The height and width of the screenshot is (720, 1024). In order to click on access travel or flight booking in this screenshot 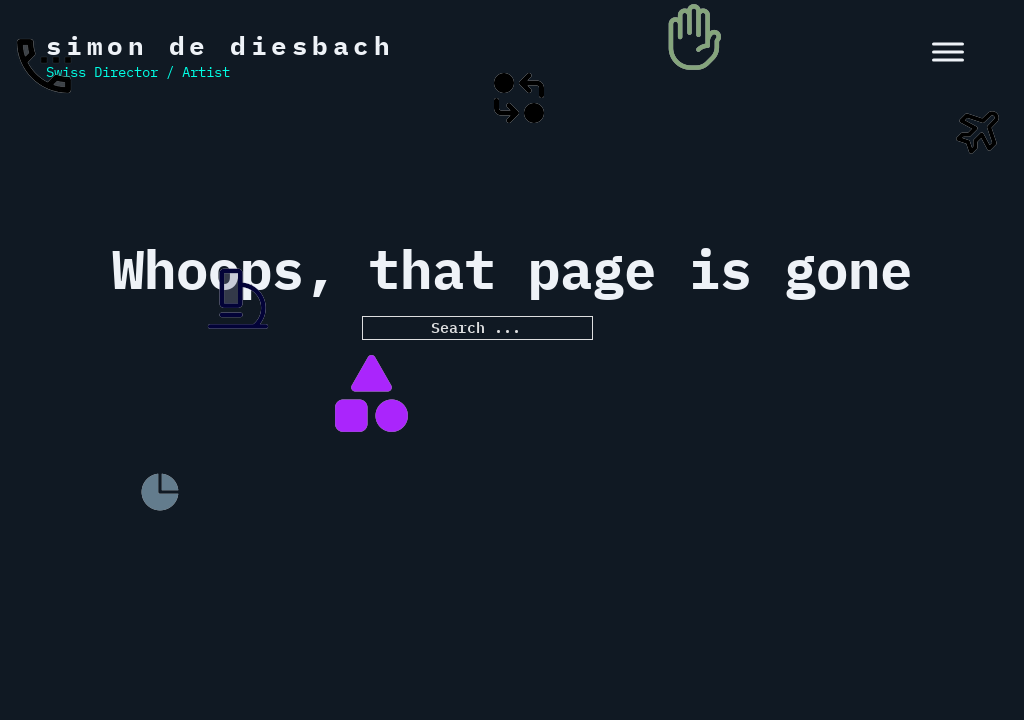, I will do `click(977, 132)`.